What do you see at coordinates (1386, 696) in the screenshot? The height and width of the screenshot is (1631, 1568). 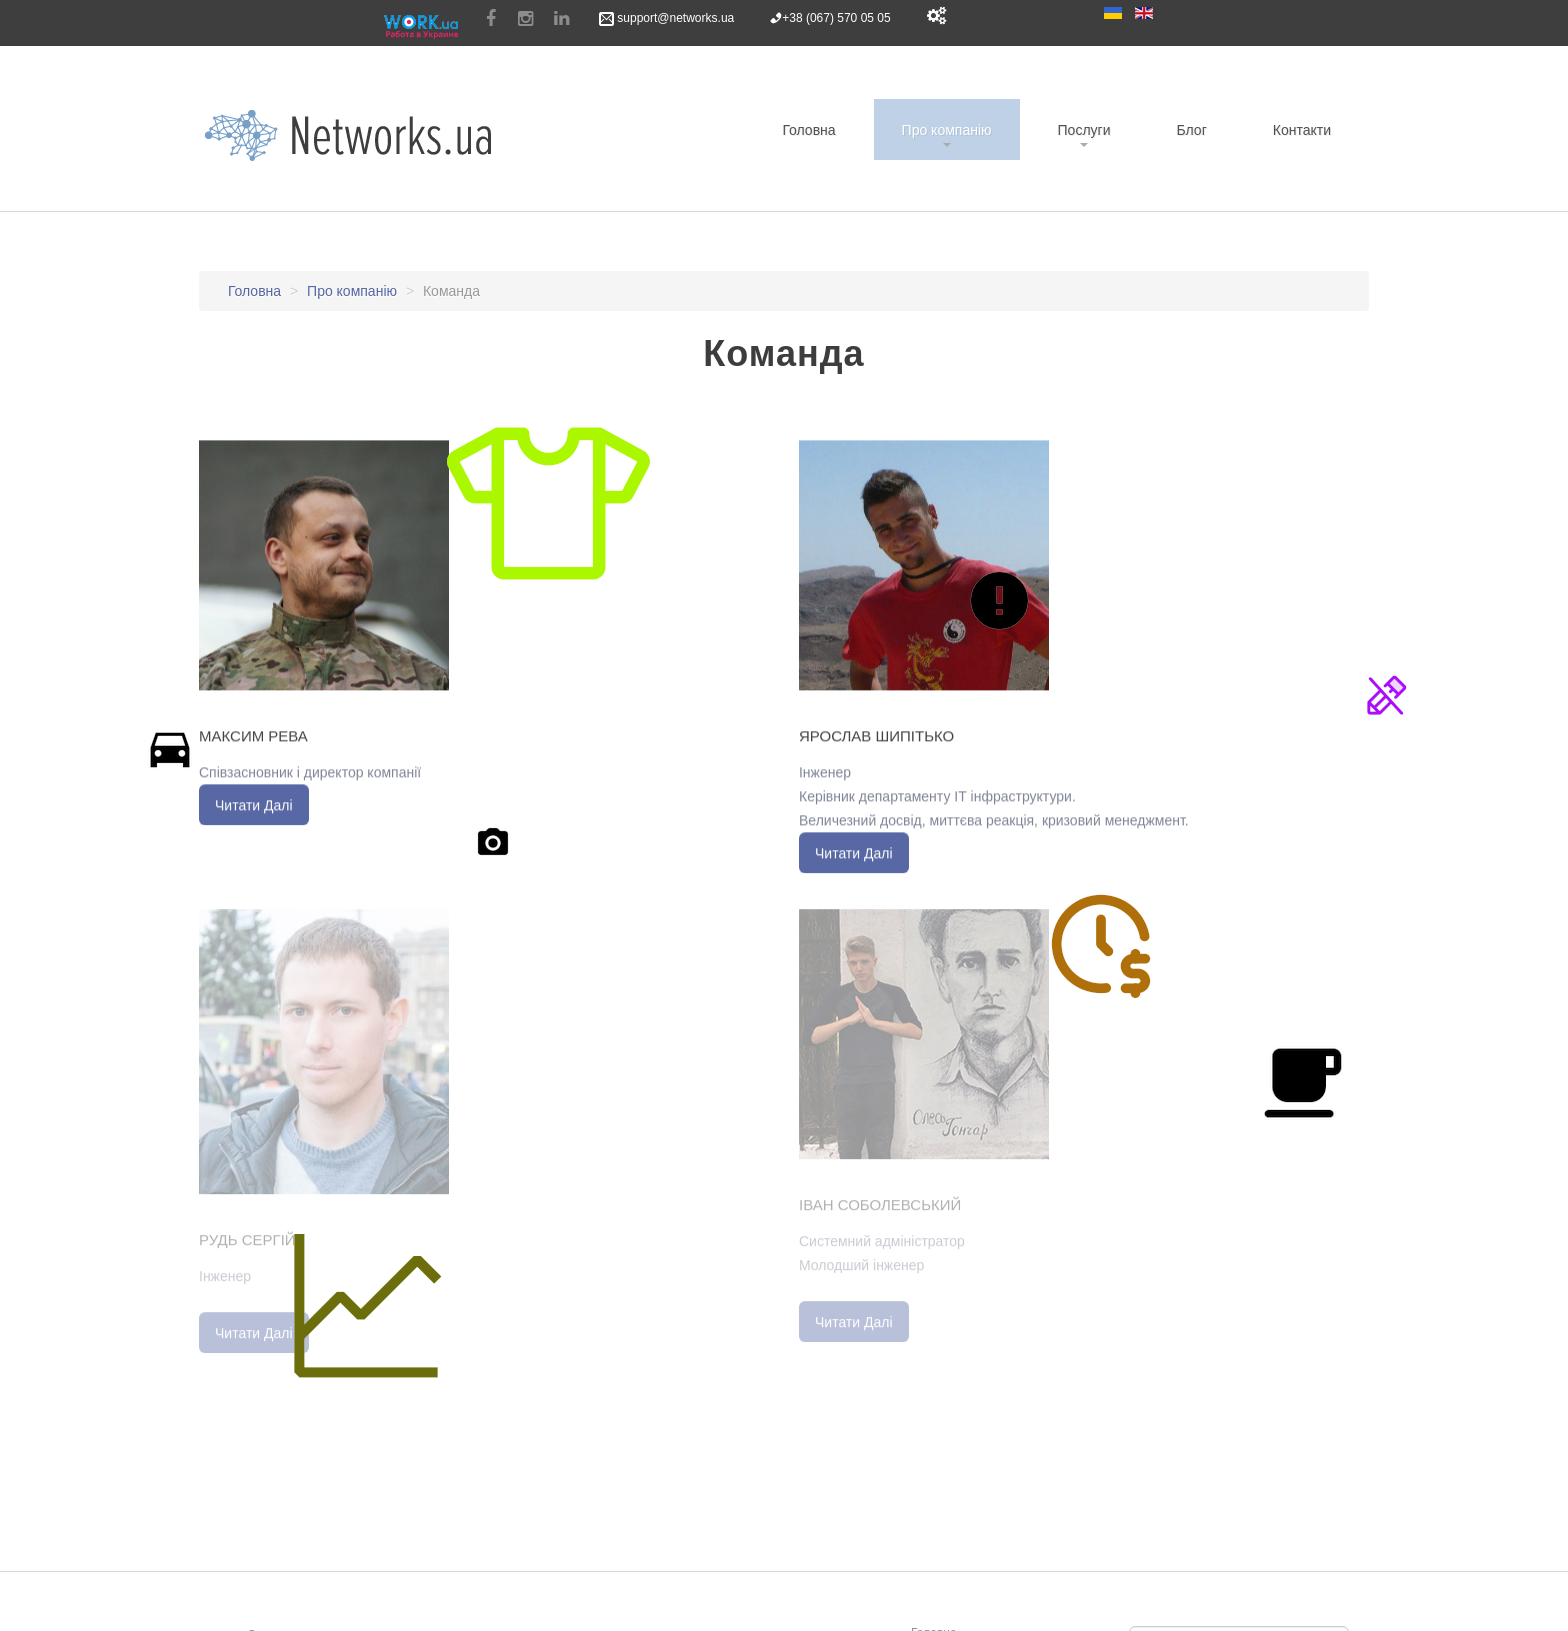 I see `editing is disabled or unavailable` at bounding box center [1386, 696].